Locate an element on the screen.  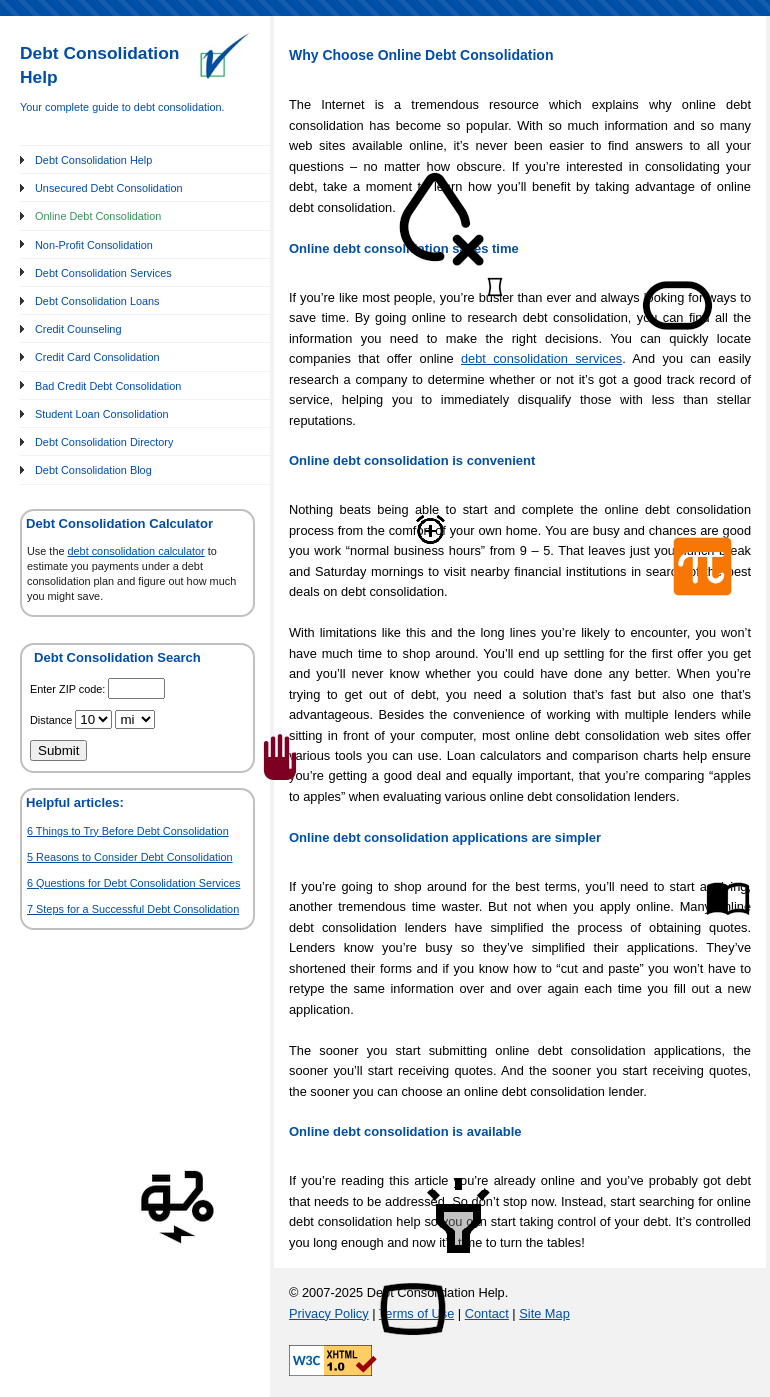
stop or halt an action is located at coordinates (280, 757).